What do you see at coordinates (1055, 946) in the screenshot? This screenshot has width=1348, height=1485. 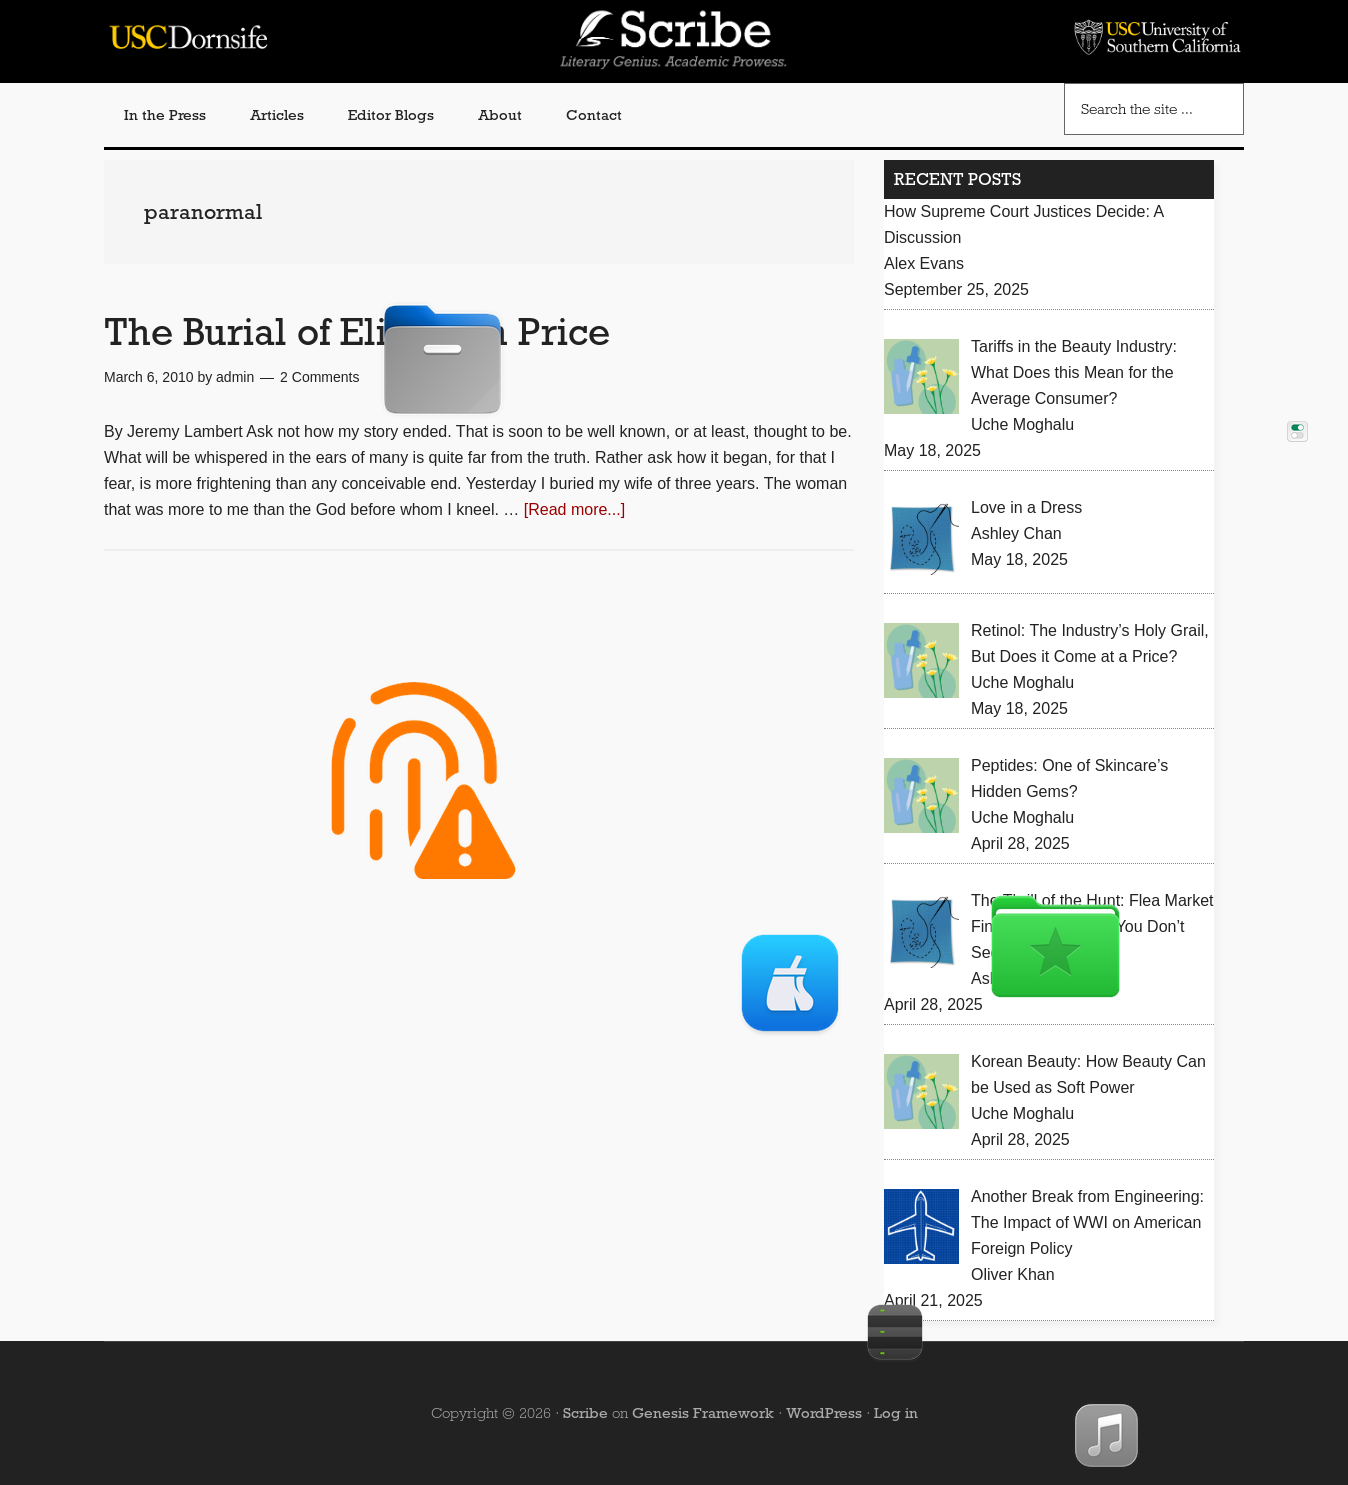 I see `access bookmarked or favorite files` at bounding box center [1055, 946].